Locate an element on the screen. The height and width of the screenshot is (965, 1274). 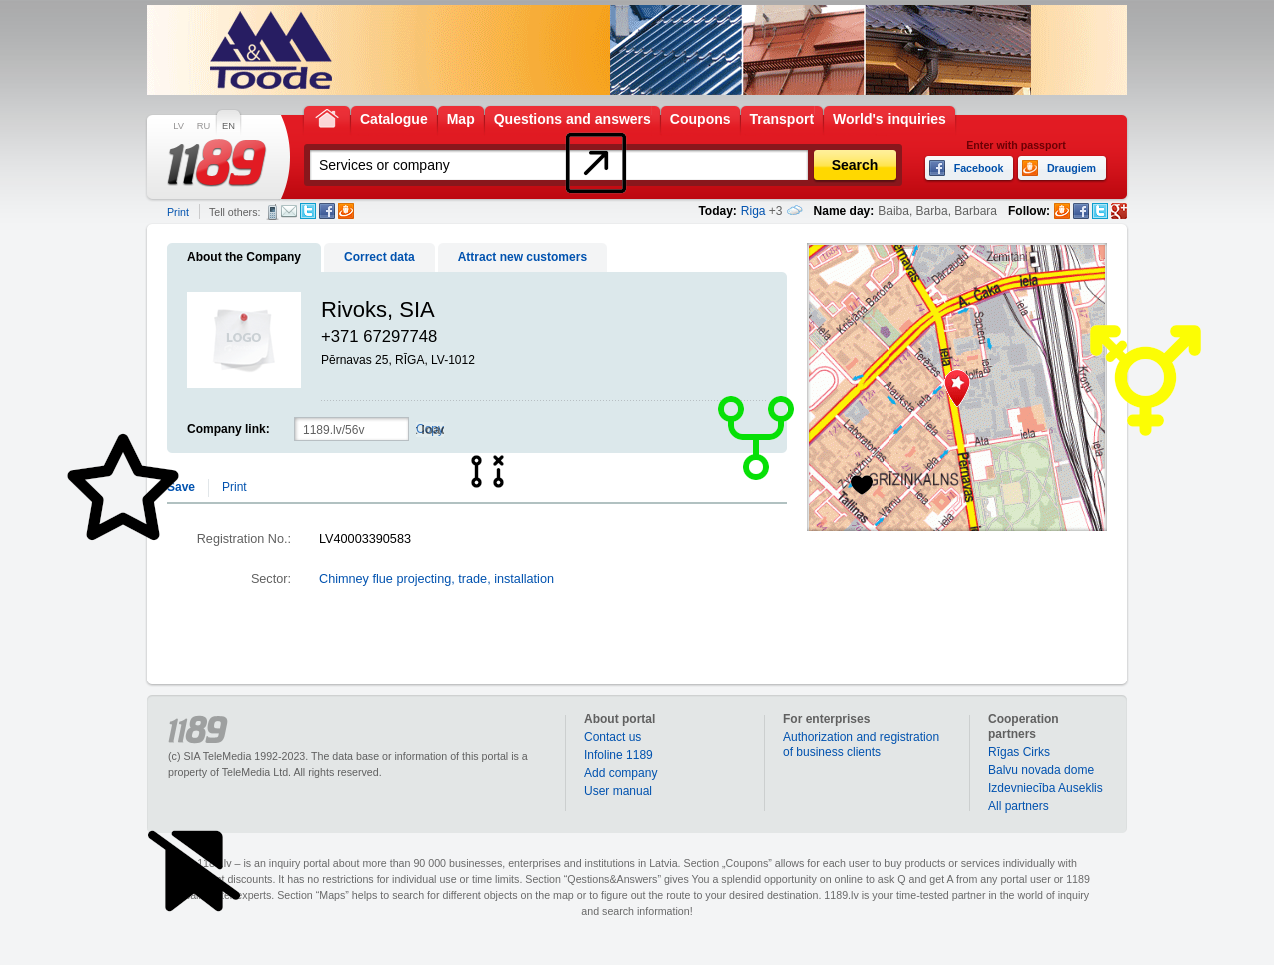
add item to favorites is located at coordinates (123, 492).